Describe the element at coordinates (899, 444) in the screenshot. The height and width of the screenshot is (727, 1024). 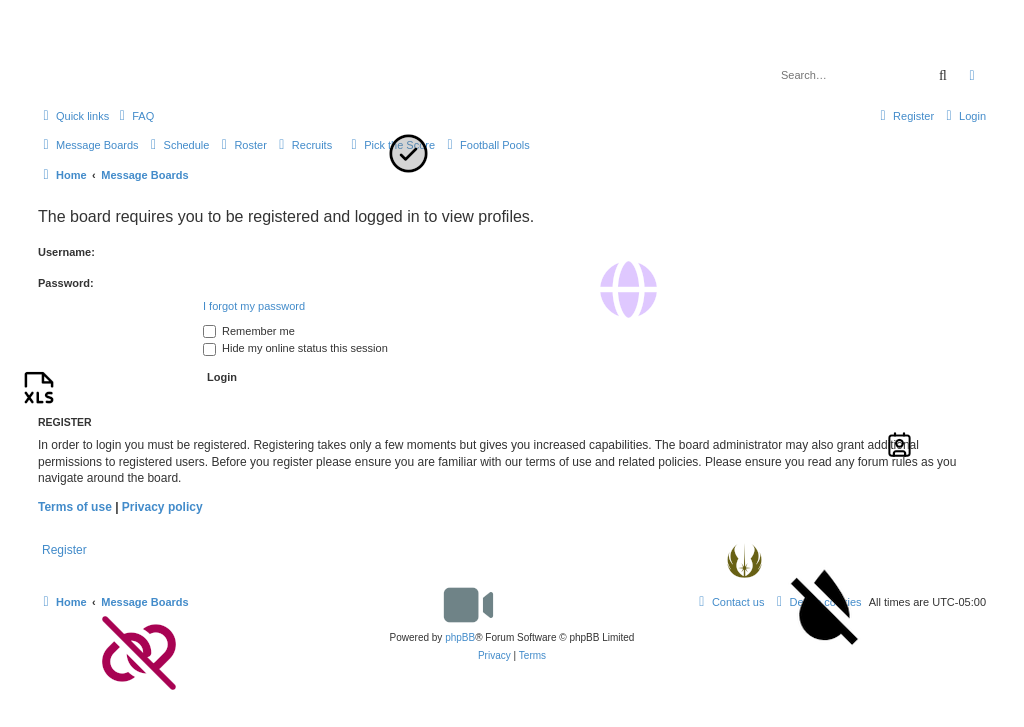
I see `view contact details` at that location.